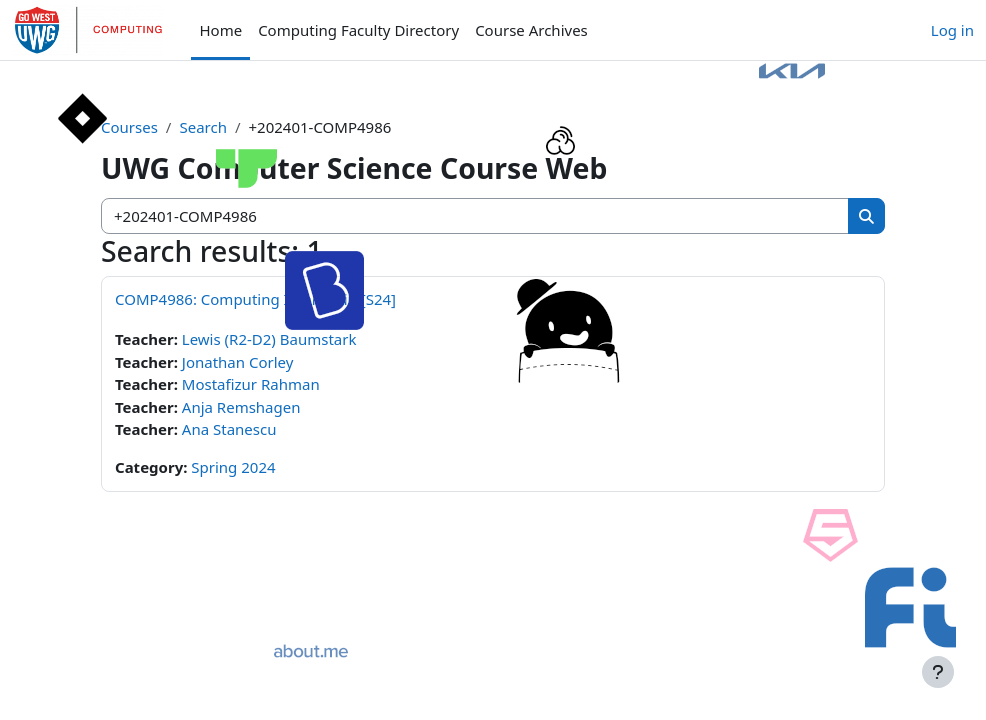 The width and height of the screenshot is (986, 720). I want to click on visit your about.me profile, so click(311, 651).